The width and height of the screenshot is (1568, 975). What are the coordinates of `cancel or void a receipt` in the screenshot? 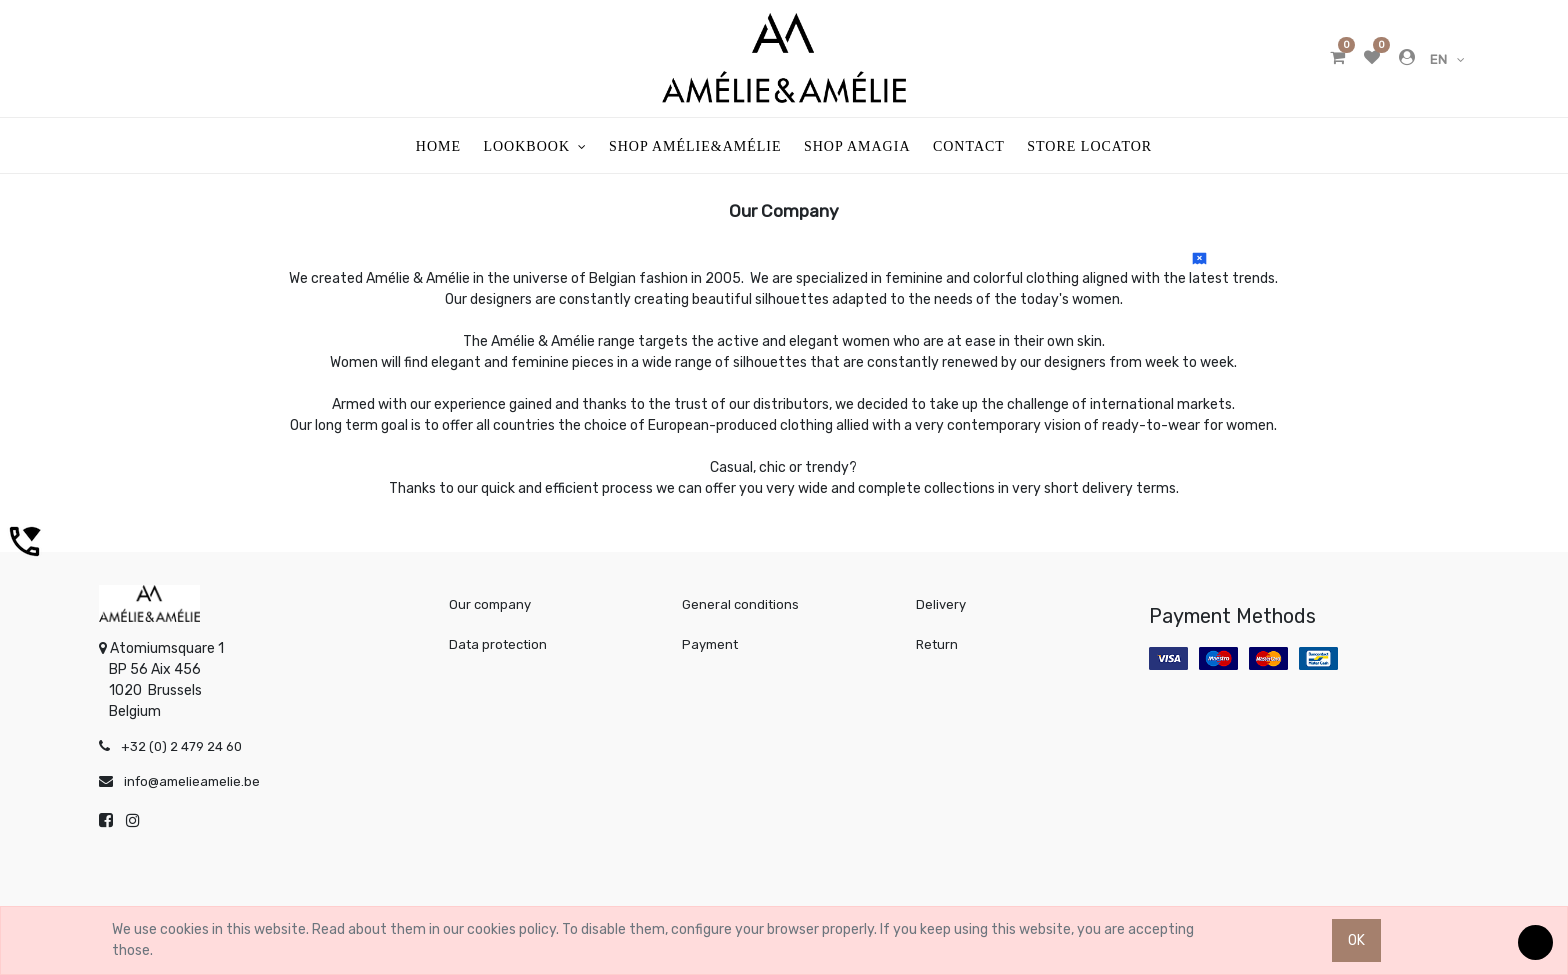 It's located at (1199, 258).